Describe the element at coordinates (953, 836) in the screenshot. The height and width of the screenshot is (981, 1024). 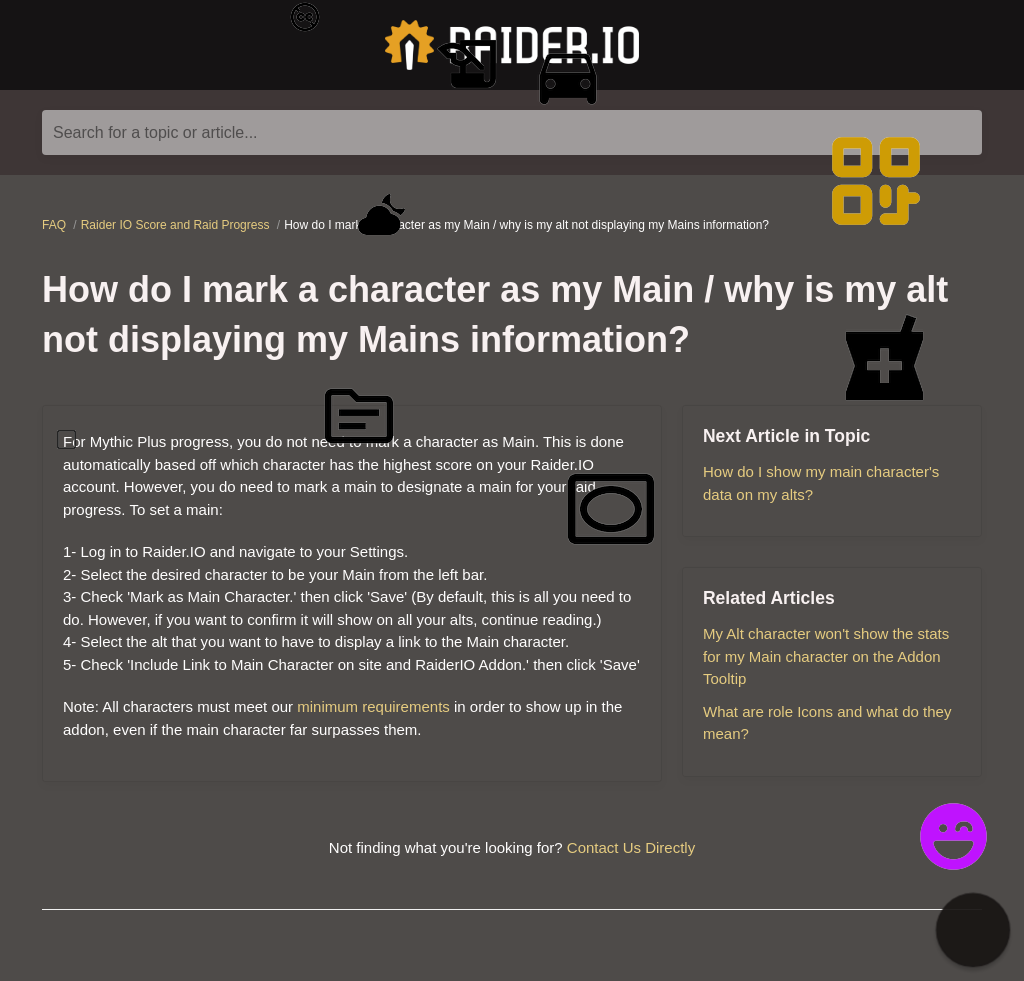
I see `add a fun or playful reaction to a message` at that location.